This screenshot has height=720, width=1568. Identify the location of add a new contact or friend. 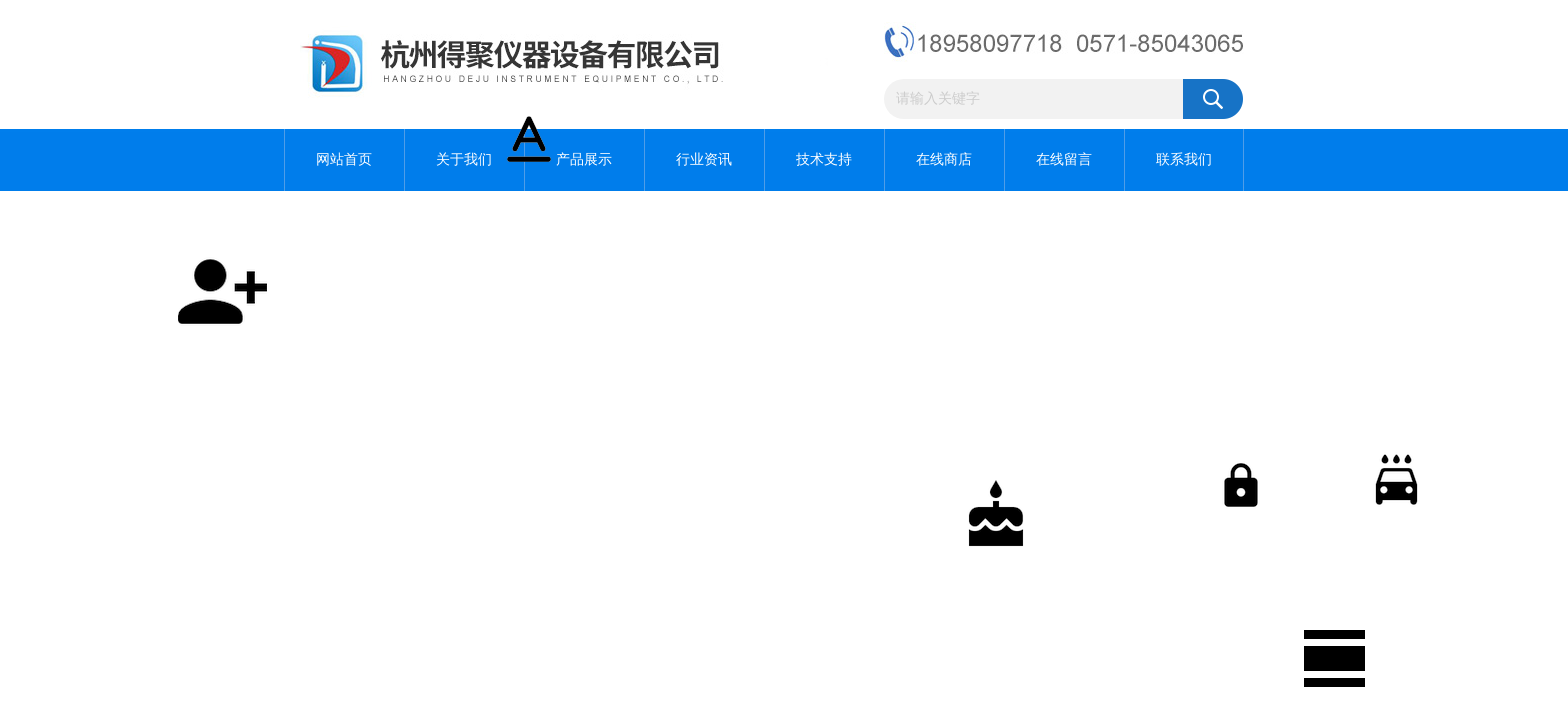
(222, 291).